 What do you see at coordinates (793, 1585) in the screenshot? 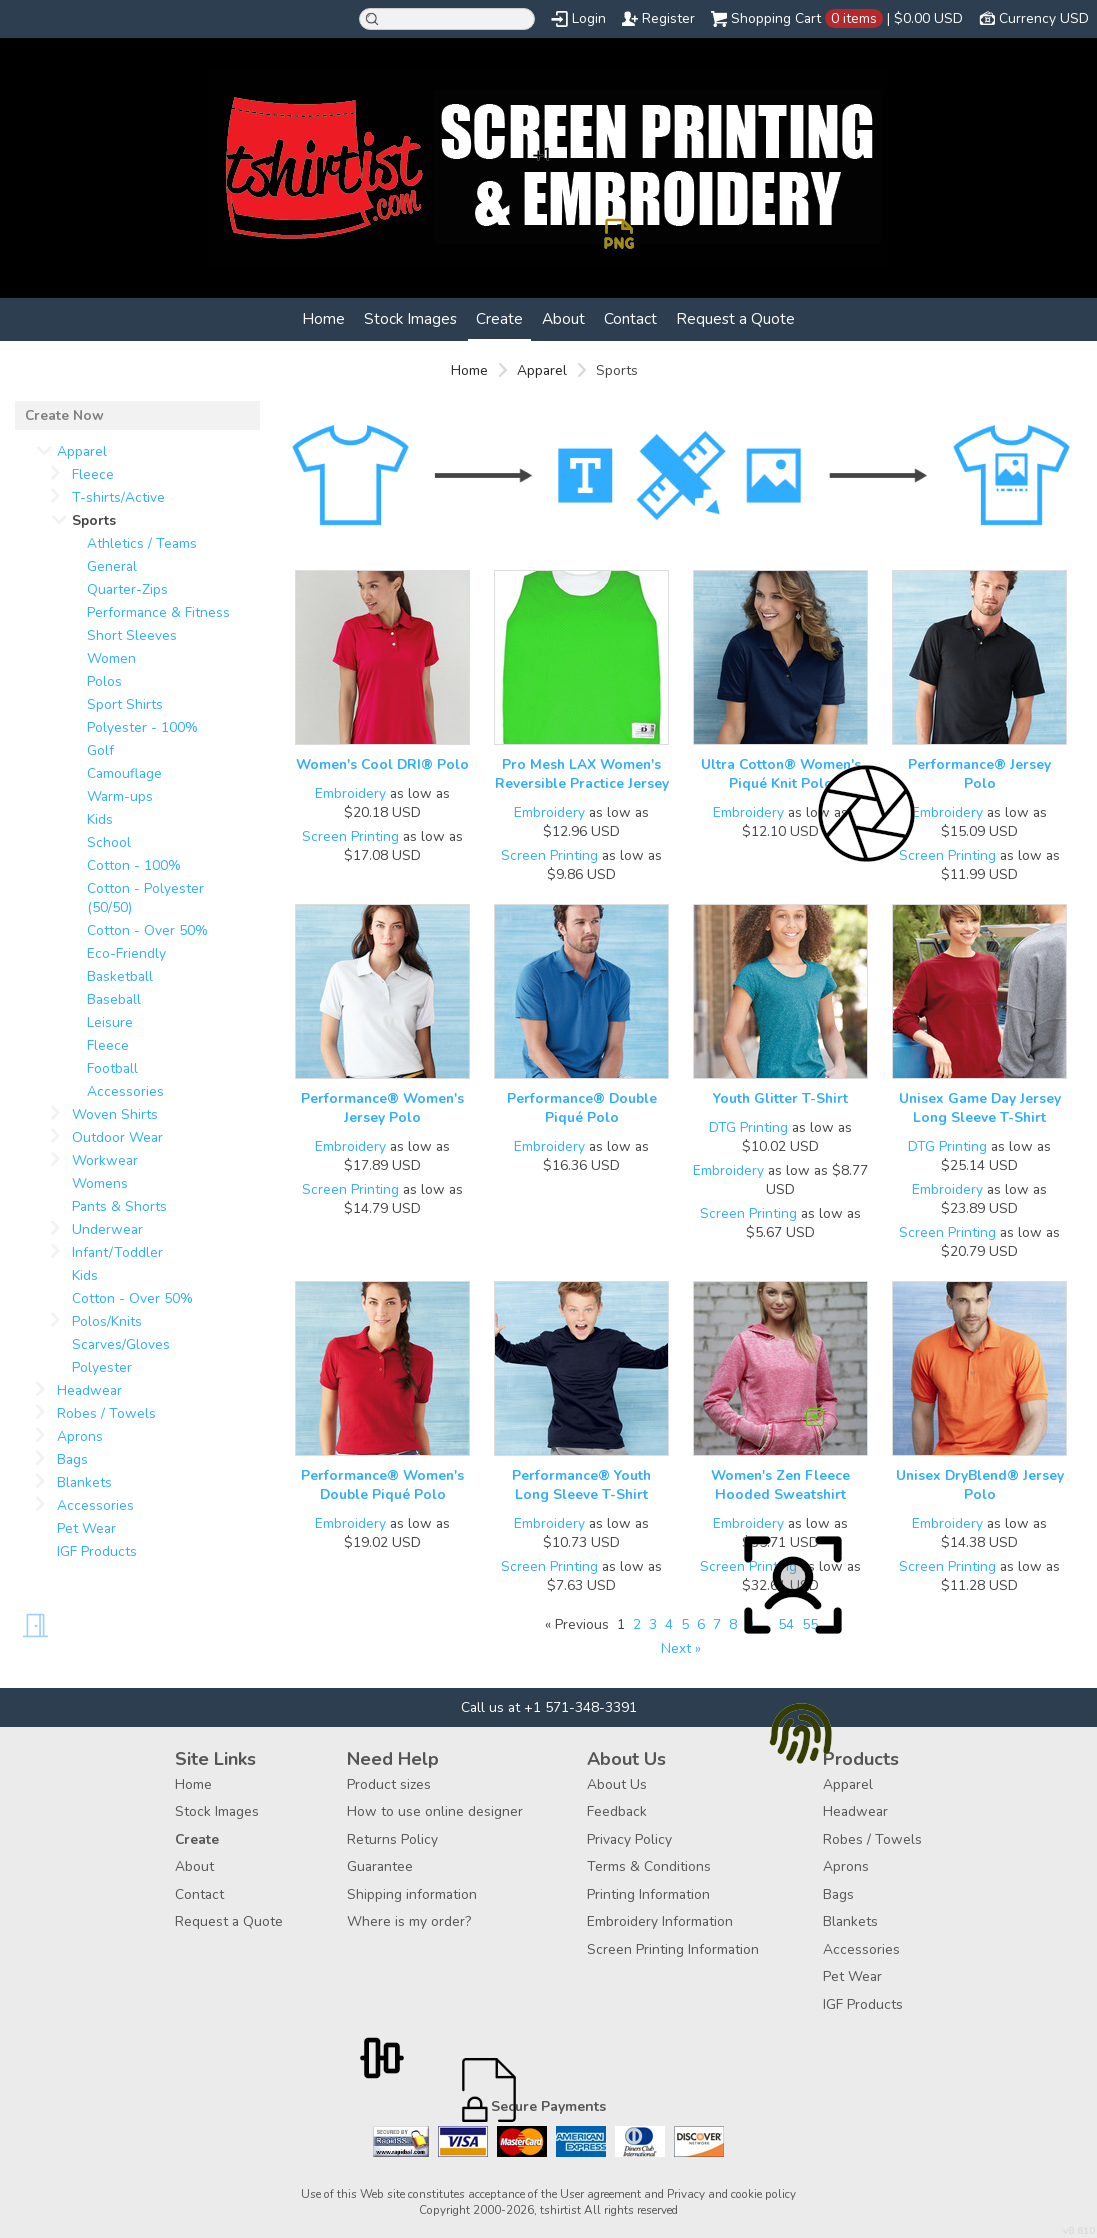
I see `focus on current user profile` at bounding box center [793, 1585].